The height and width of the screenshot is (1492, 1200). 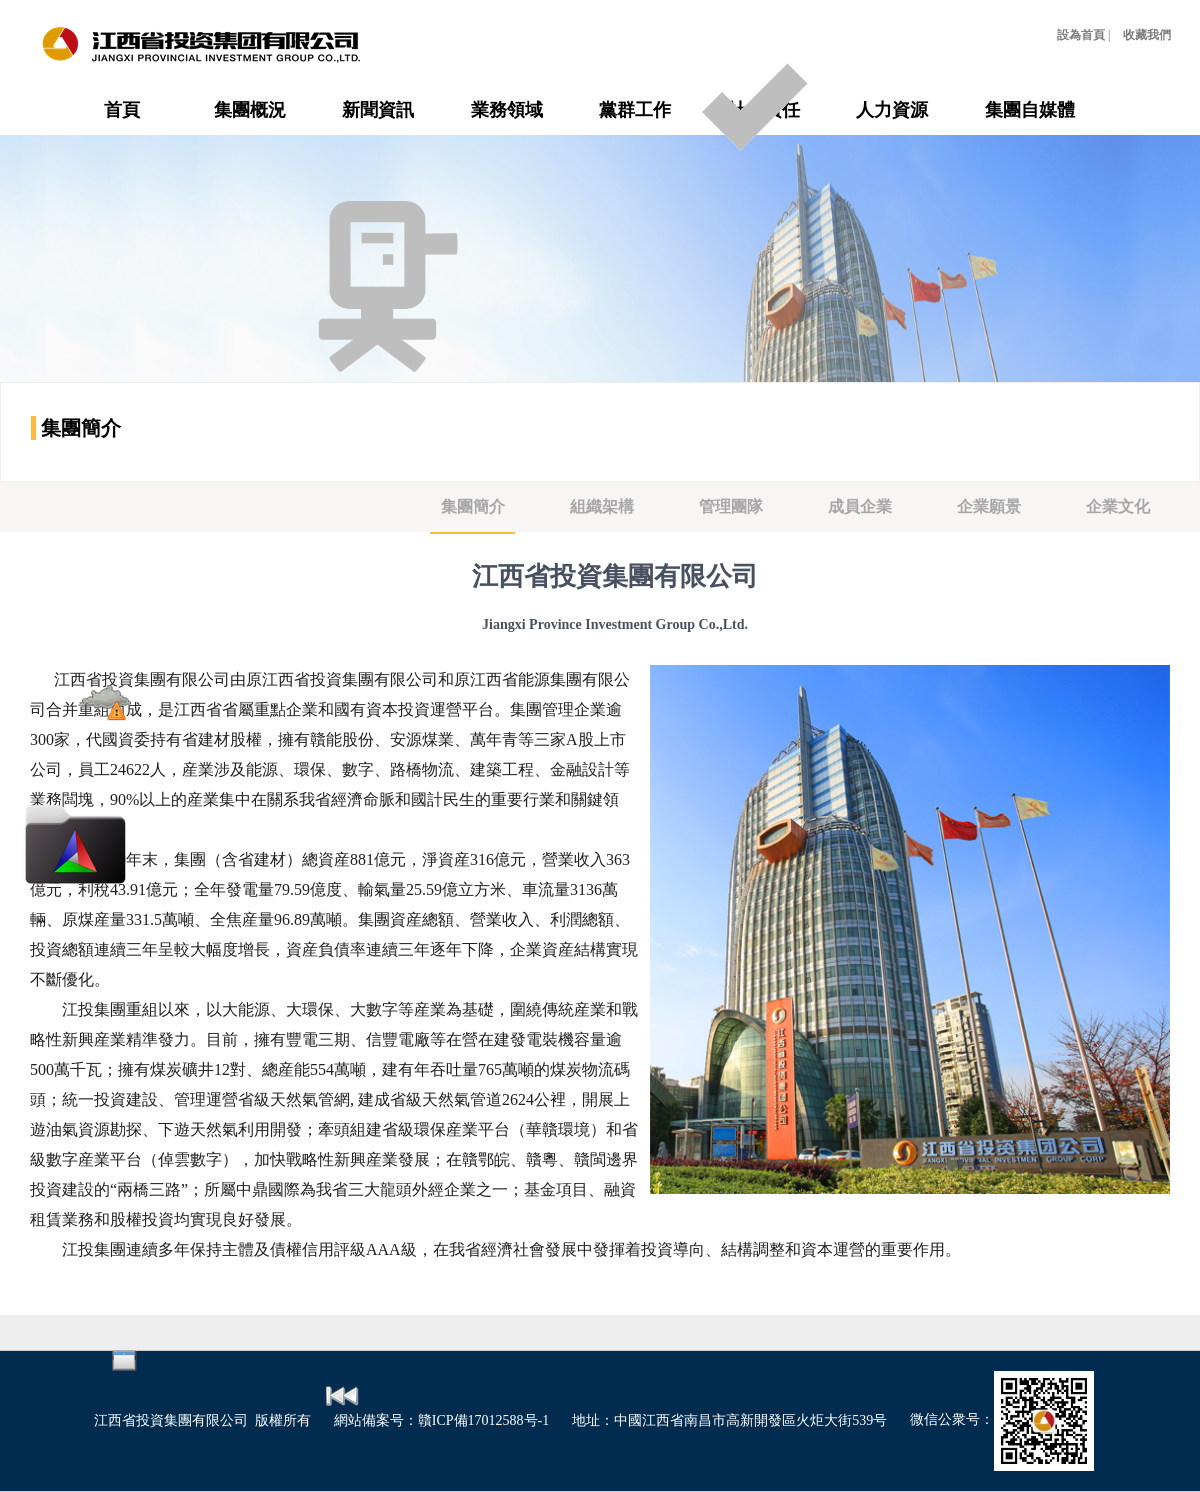 What do you see at coordinates (341, 1395) in the screenshot?
I see `skip to previous track` at bounding box center [341, 1395].